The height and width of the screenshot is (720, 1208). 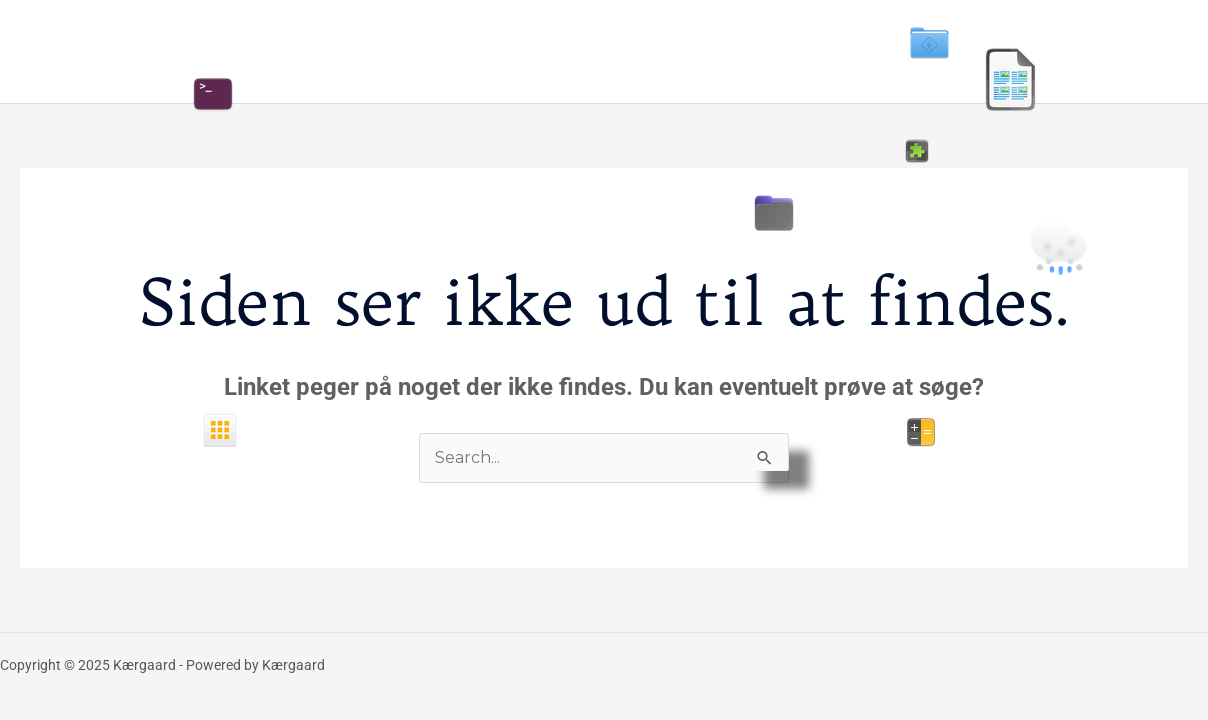 What do you see at coordinates (1010, 79) in the screenshot?
I see `libreoffice master document file type` at bounding box center [1010, 79].